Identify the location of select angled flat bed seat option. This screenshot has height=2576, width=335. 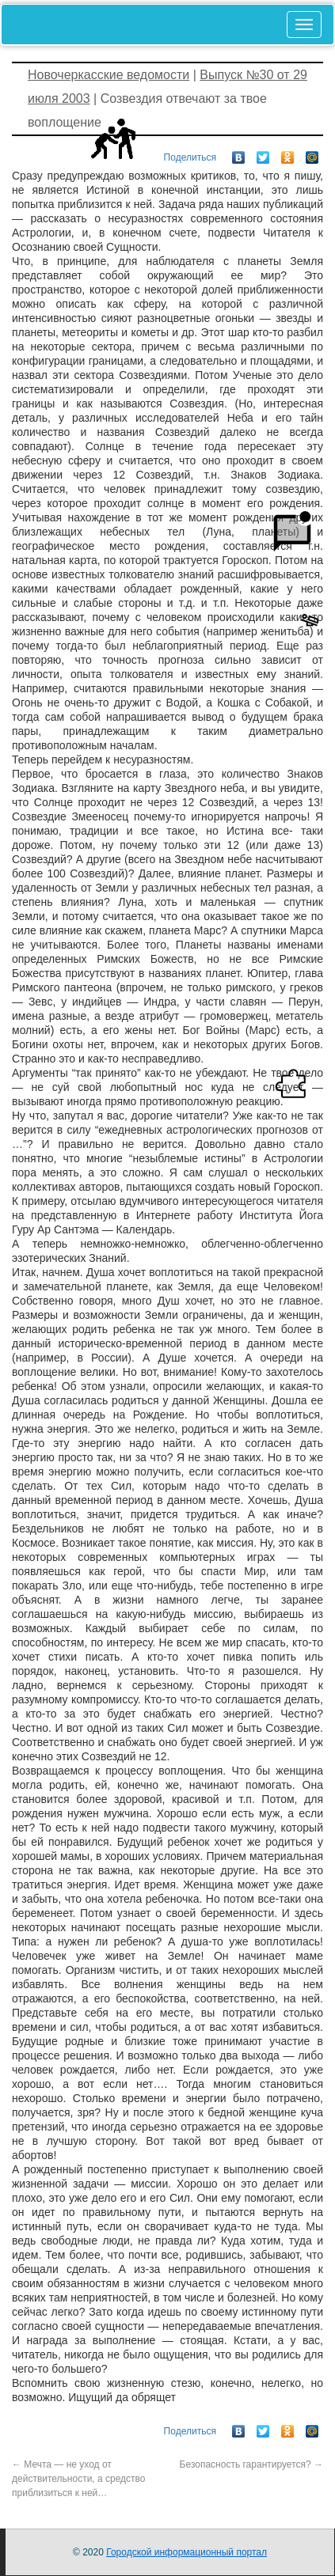
(310, 620).